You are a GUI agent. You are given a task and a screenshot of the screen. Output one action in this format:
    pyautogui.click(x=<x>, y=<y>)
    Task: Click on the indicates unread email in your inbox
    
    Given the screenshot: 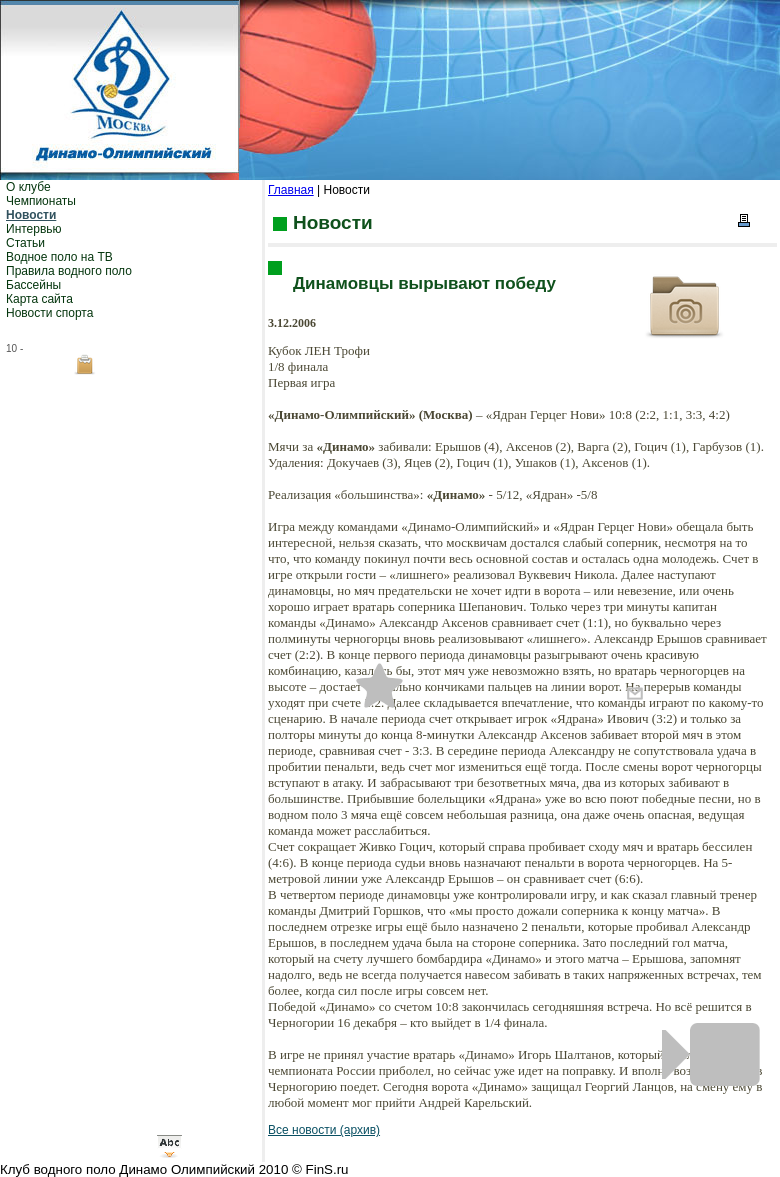 What is the action you would take?
    pyautogui.click(x=635, y=693)
    